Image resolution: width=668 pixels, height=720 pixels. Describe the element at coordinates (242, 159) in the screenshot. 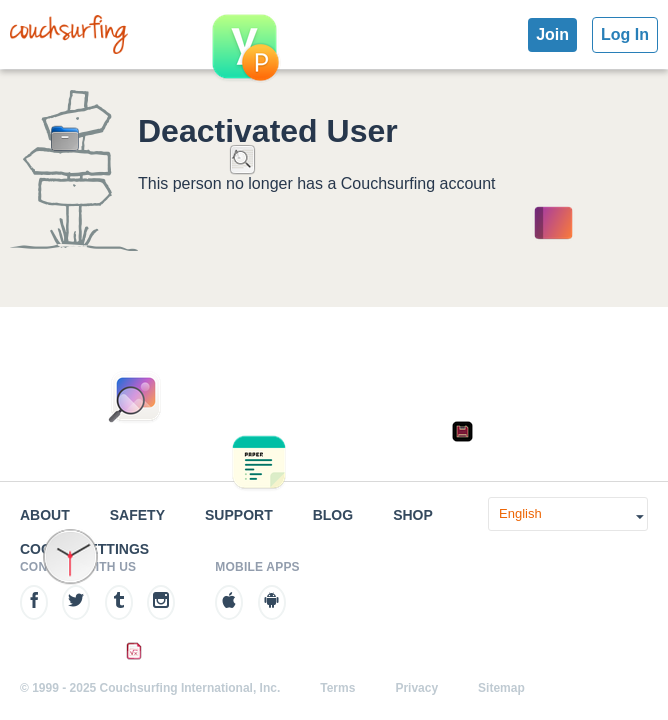

I see `open document viewer application` at that location.